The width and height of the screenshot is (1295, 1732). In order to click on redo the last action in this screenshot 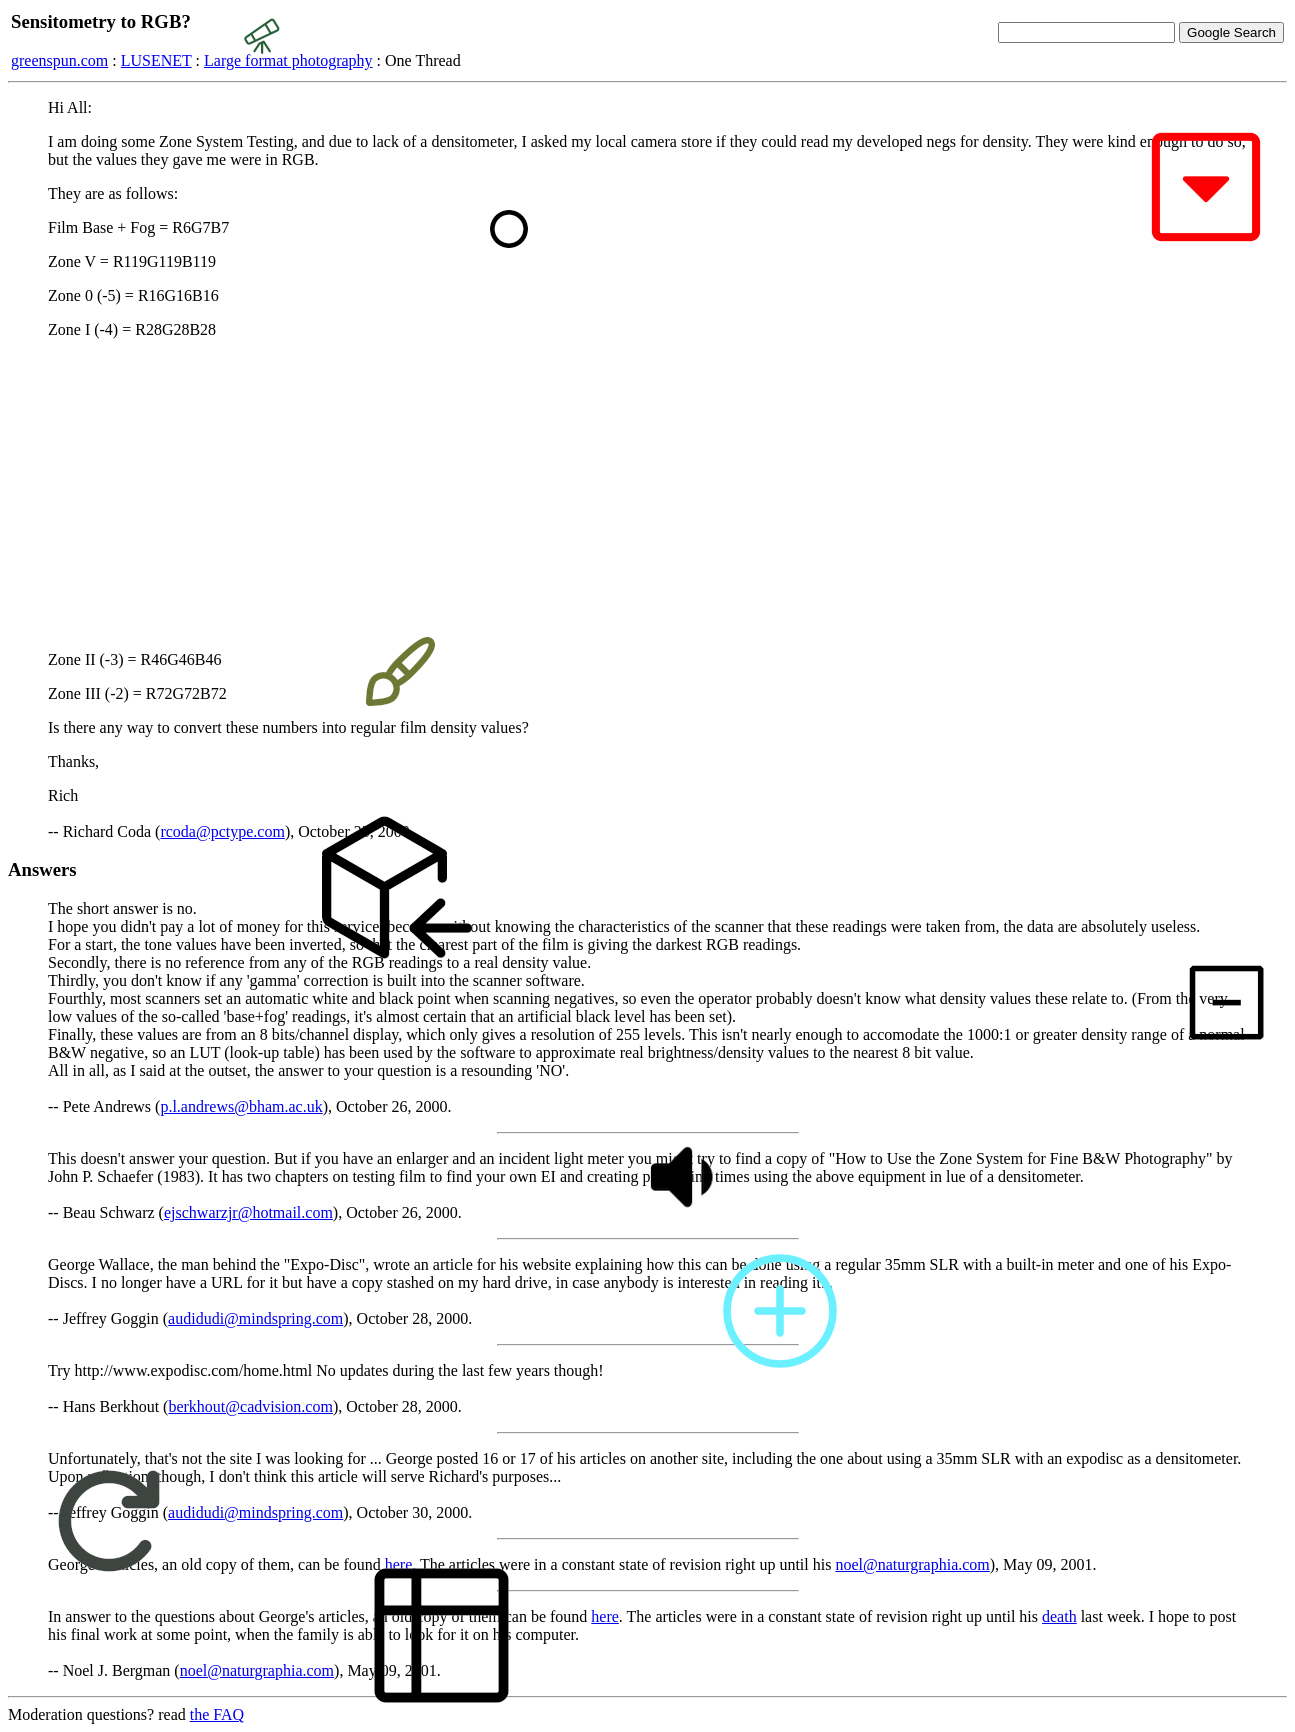, I will do `click(109, 1521)`.